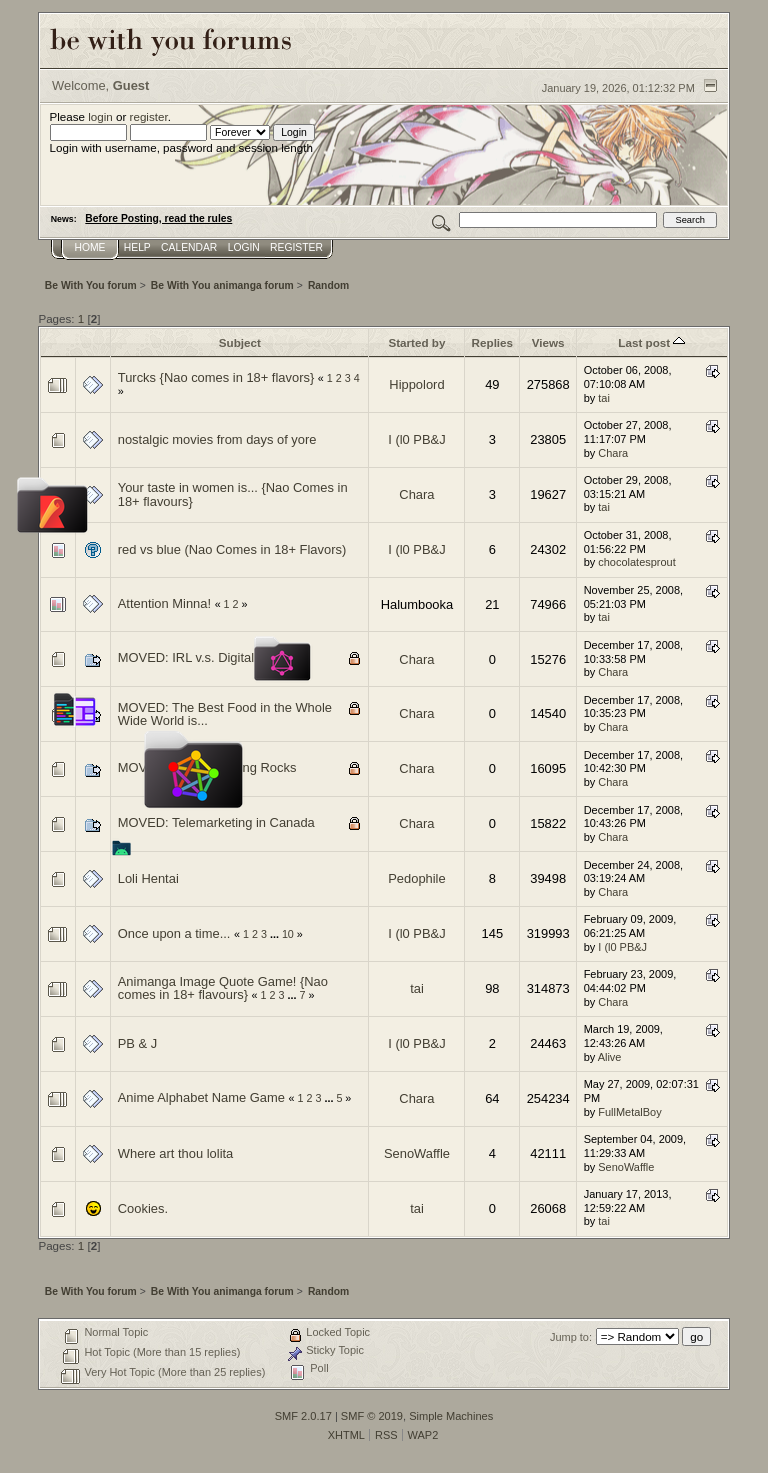 This screenshot has height=1473, width=768. What do you see at coordinates (52, 507) in the screenshot?
I see `open rollup.js project folder` at bounding box center [52, 507].